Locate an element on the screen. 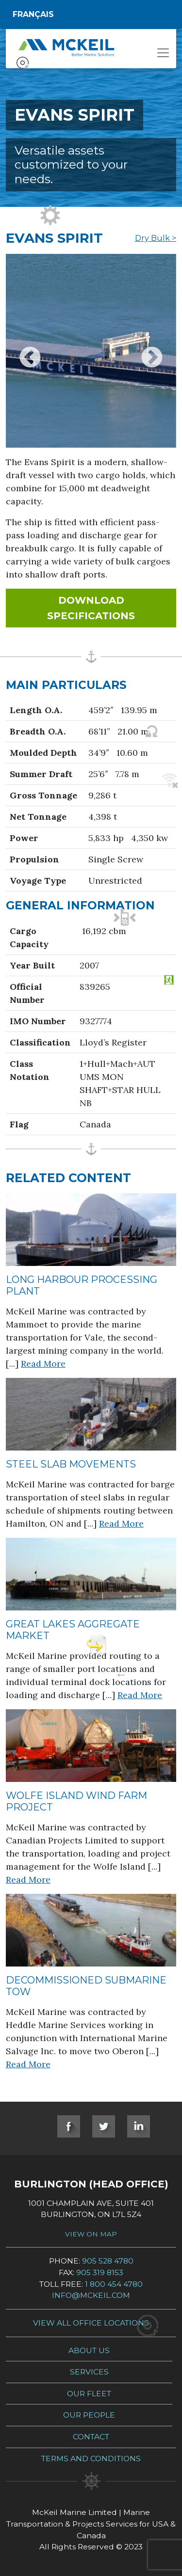 This screenshot has width=182, height=2576. indicates active cellular network connection is located at coordinates (125, 918).